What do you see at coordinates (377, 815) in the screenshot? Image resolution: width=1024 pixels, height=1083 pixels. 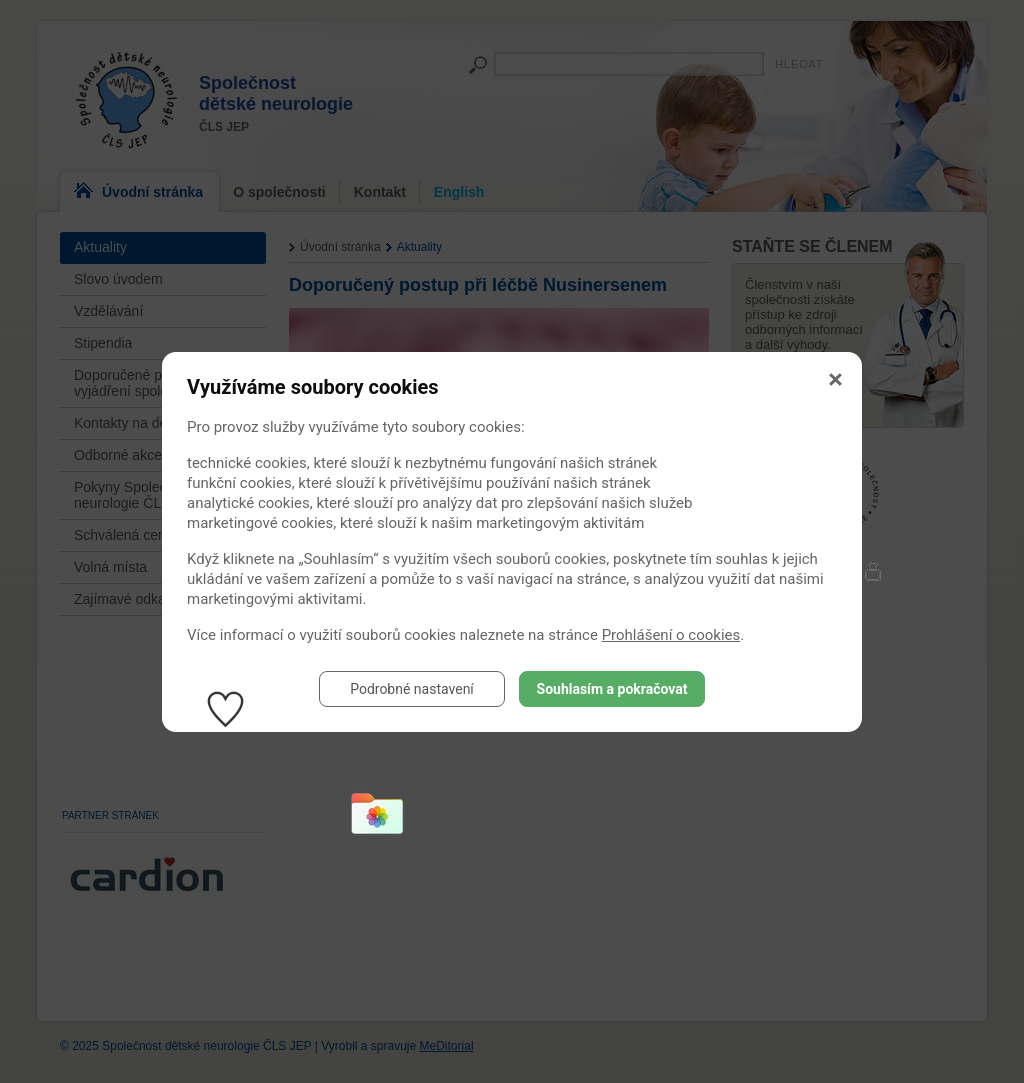 I see `open icloud photos folder` at bounding box center [377, 815].